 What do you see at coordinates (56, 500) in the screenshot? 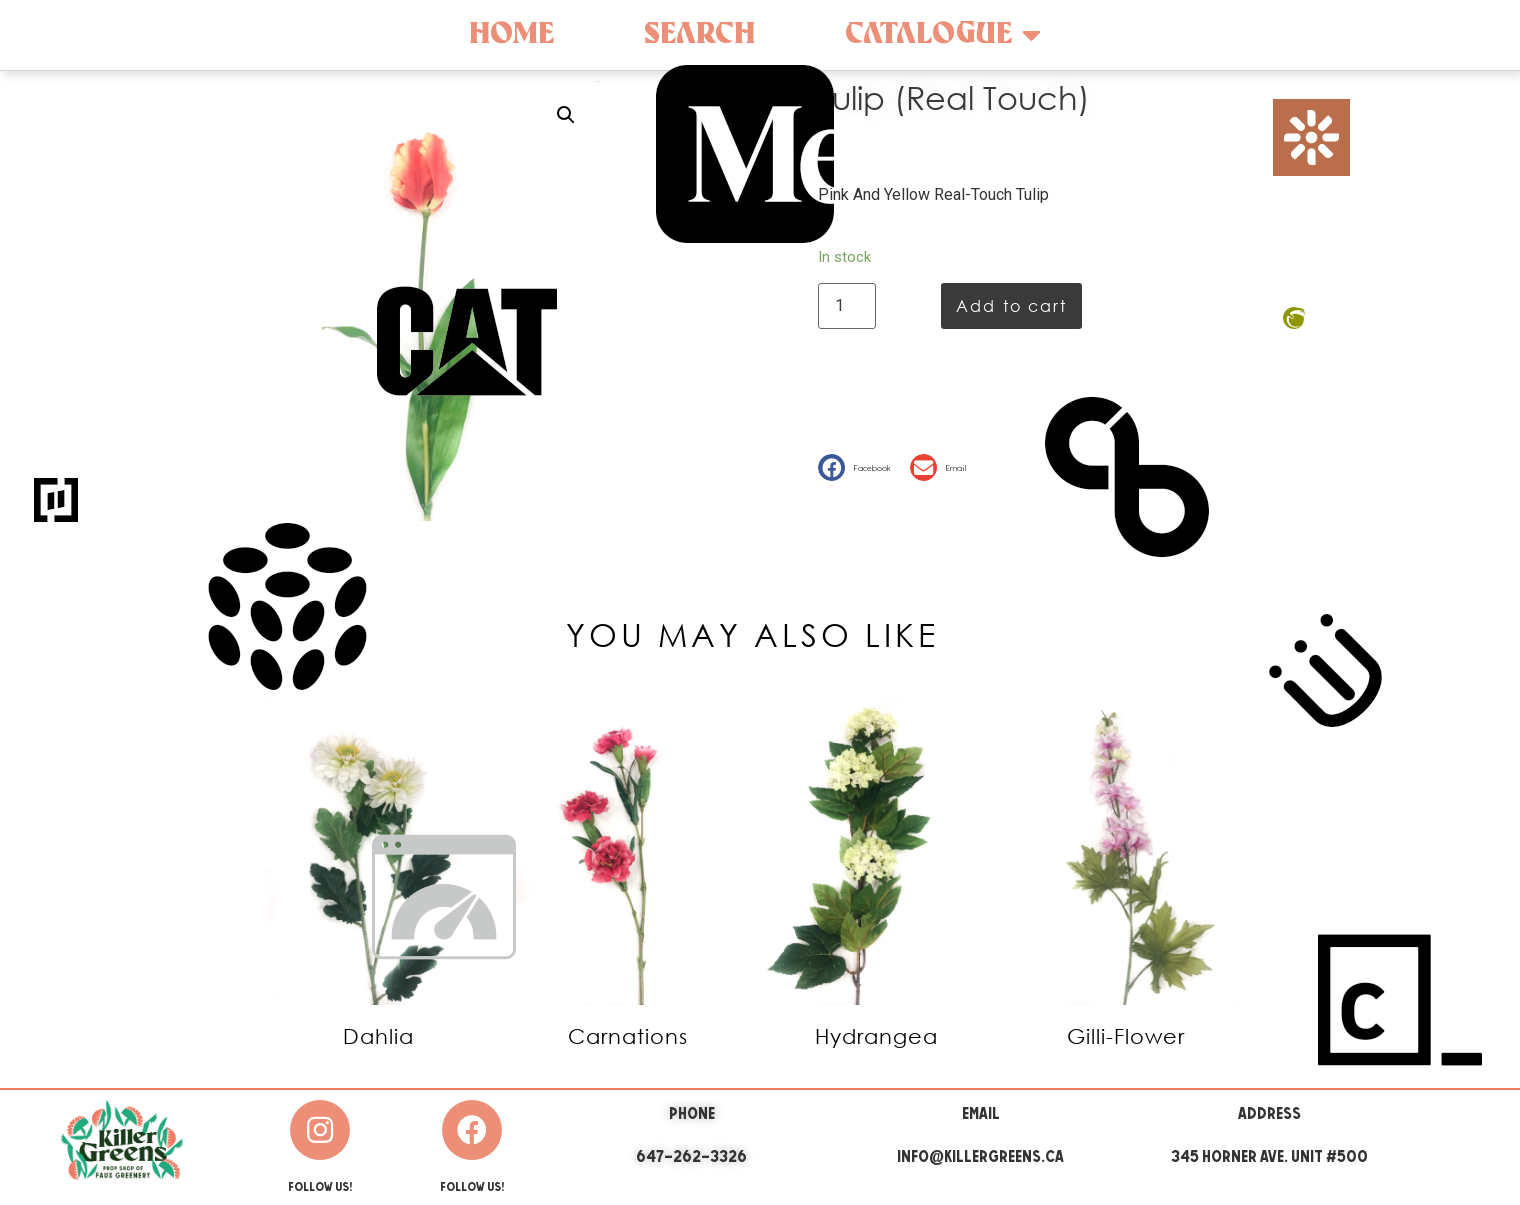
I see `open the RTLZWEI app or website` at bounding box center [56, 500].